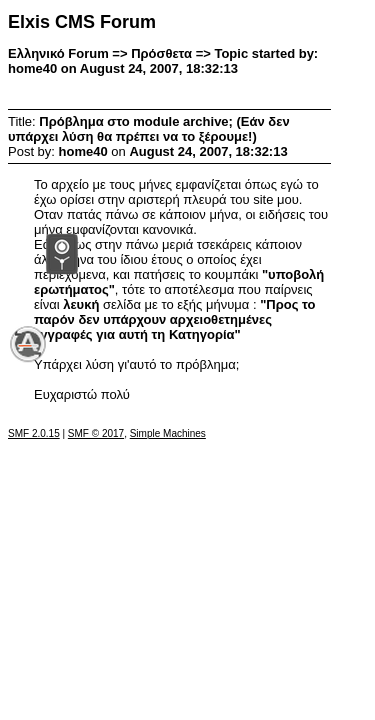  Describe the element at coordinates (62, 254) in the screenshot. I see `archive selected email messages` at that location.